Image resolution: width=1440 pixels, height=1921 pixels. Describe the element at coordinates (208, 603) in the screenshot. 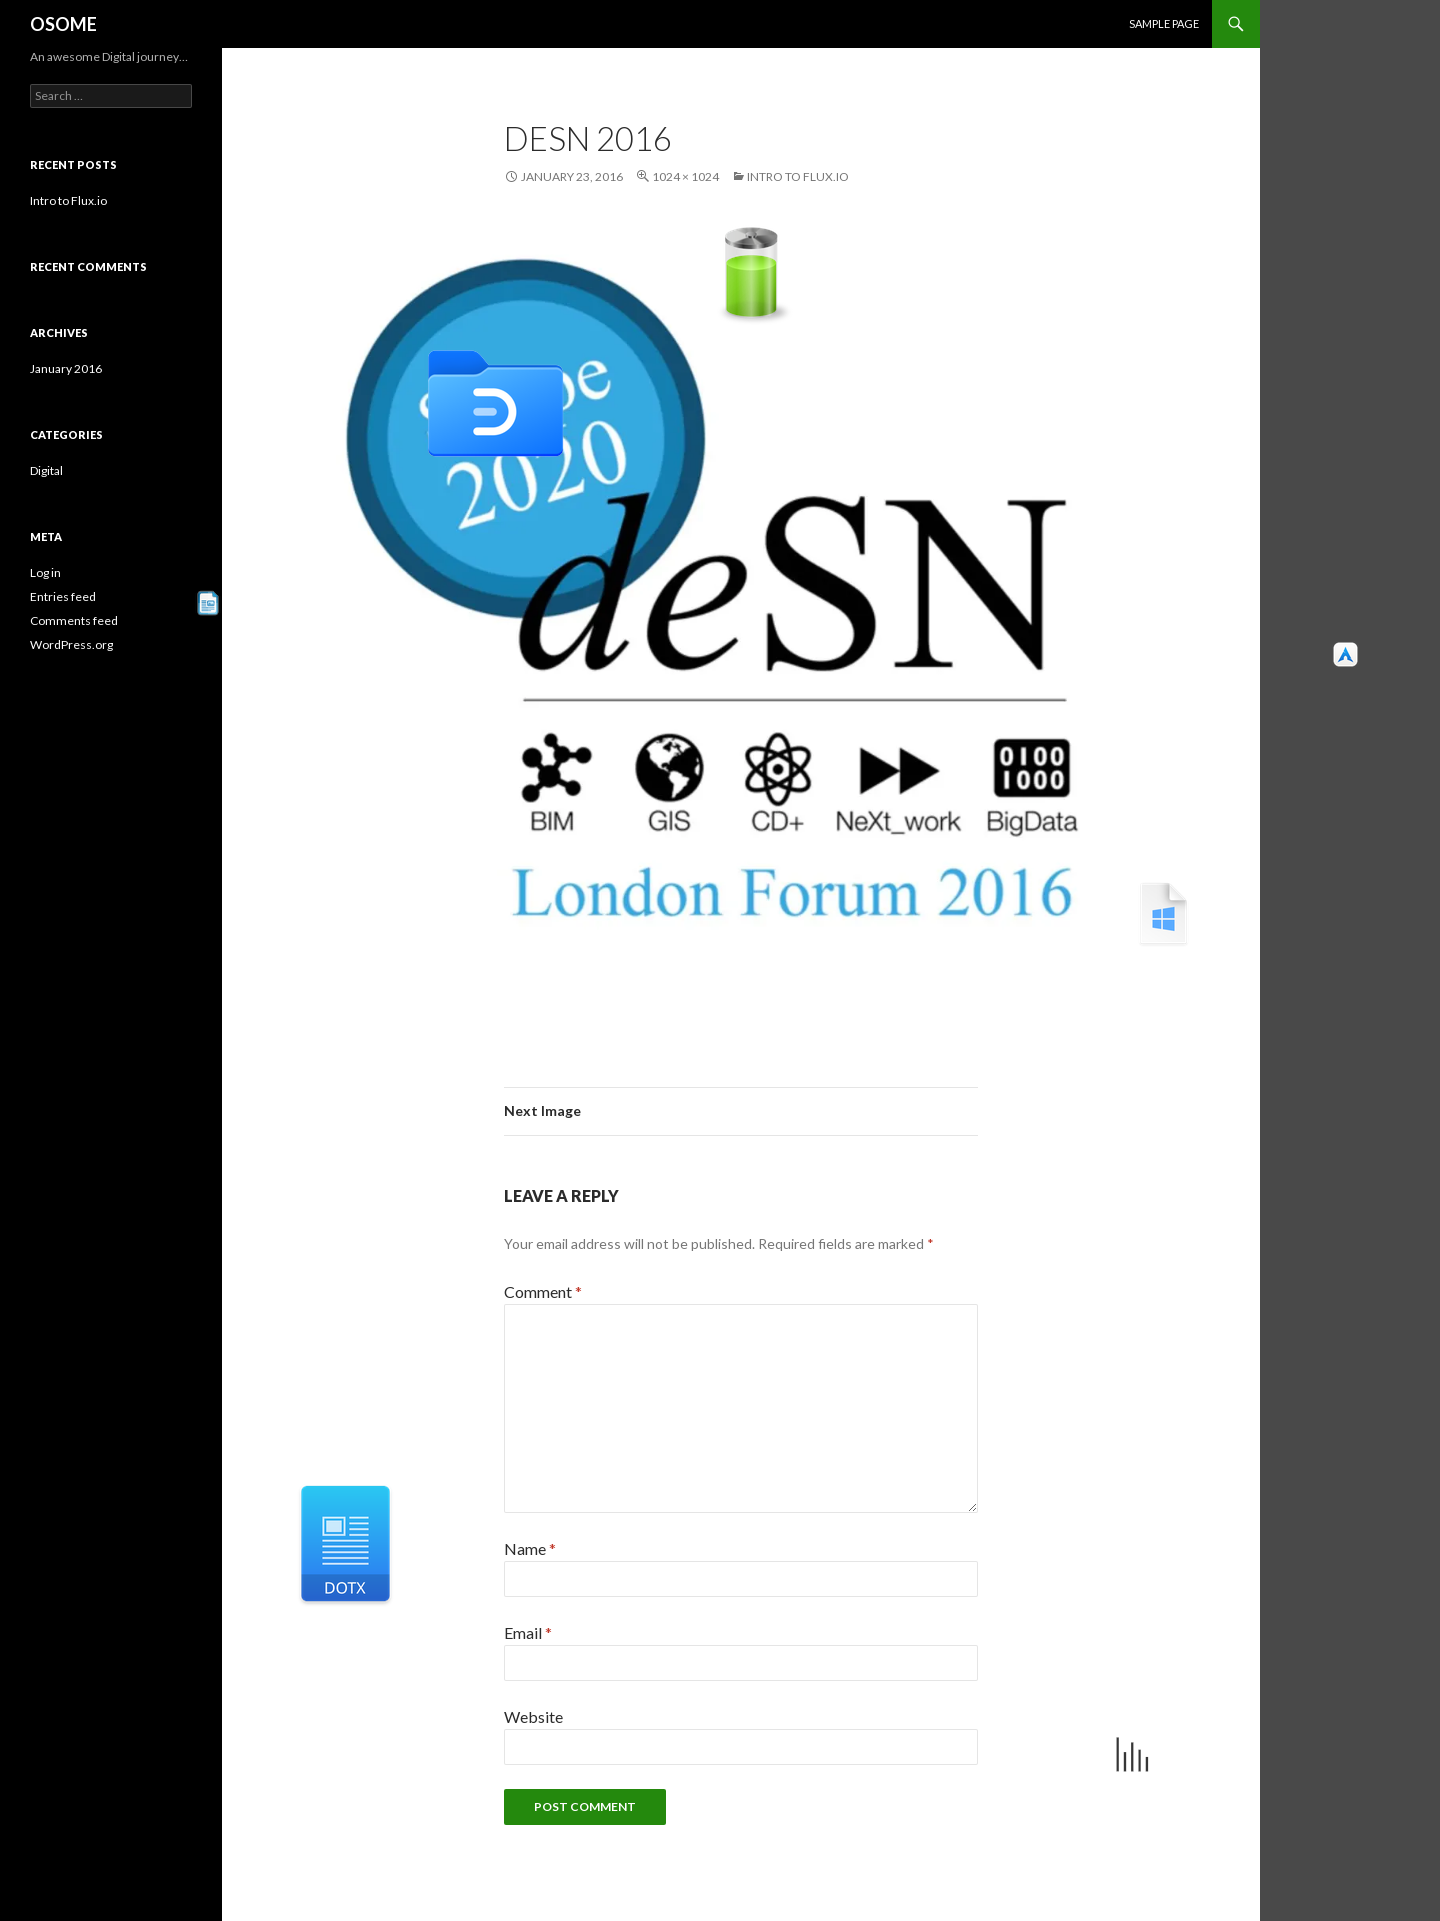

I see `open a text document file` at that location.